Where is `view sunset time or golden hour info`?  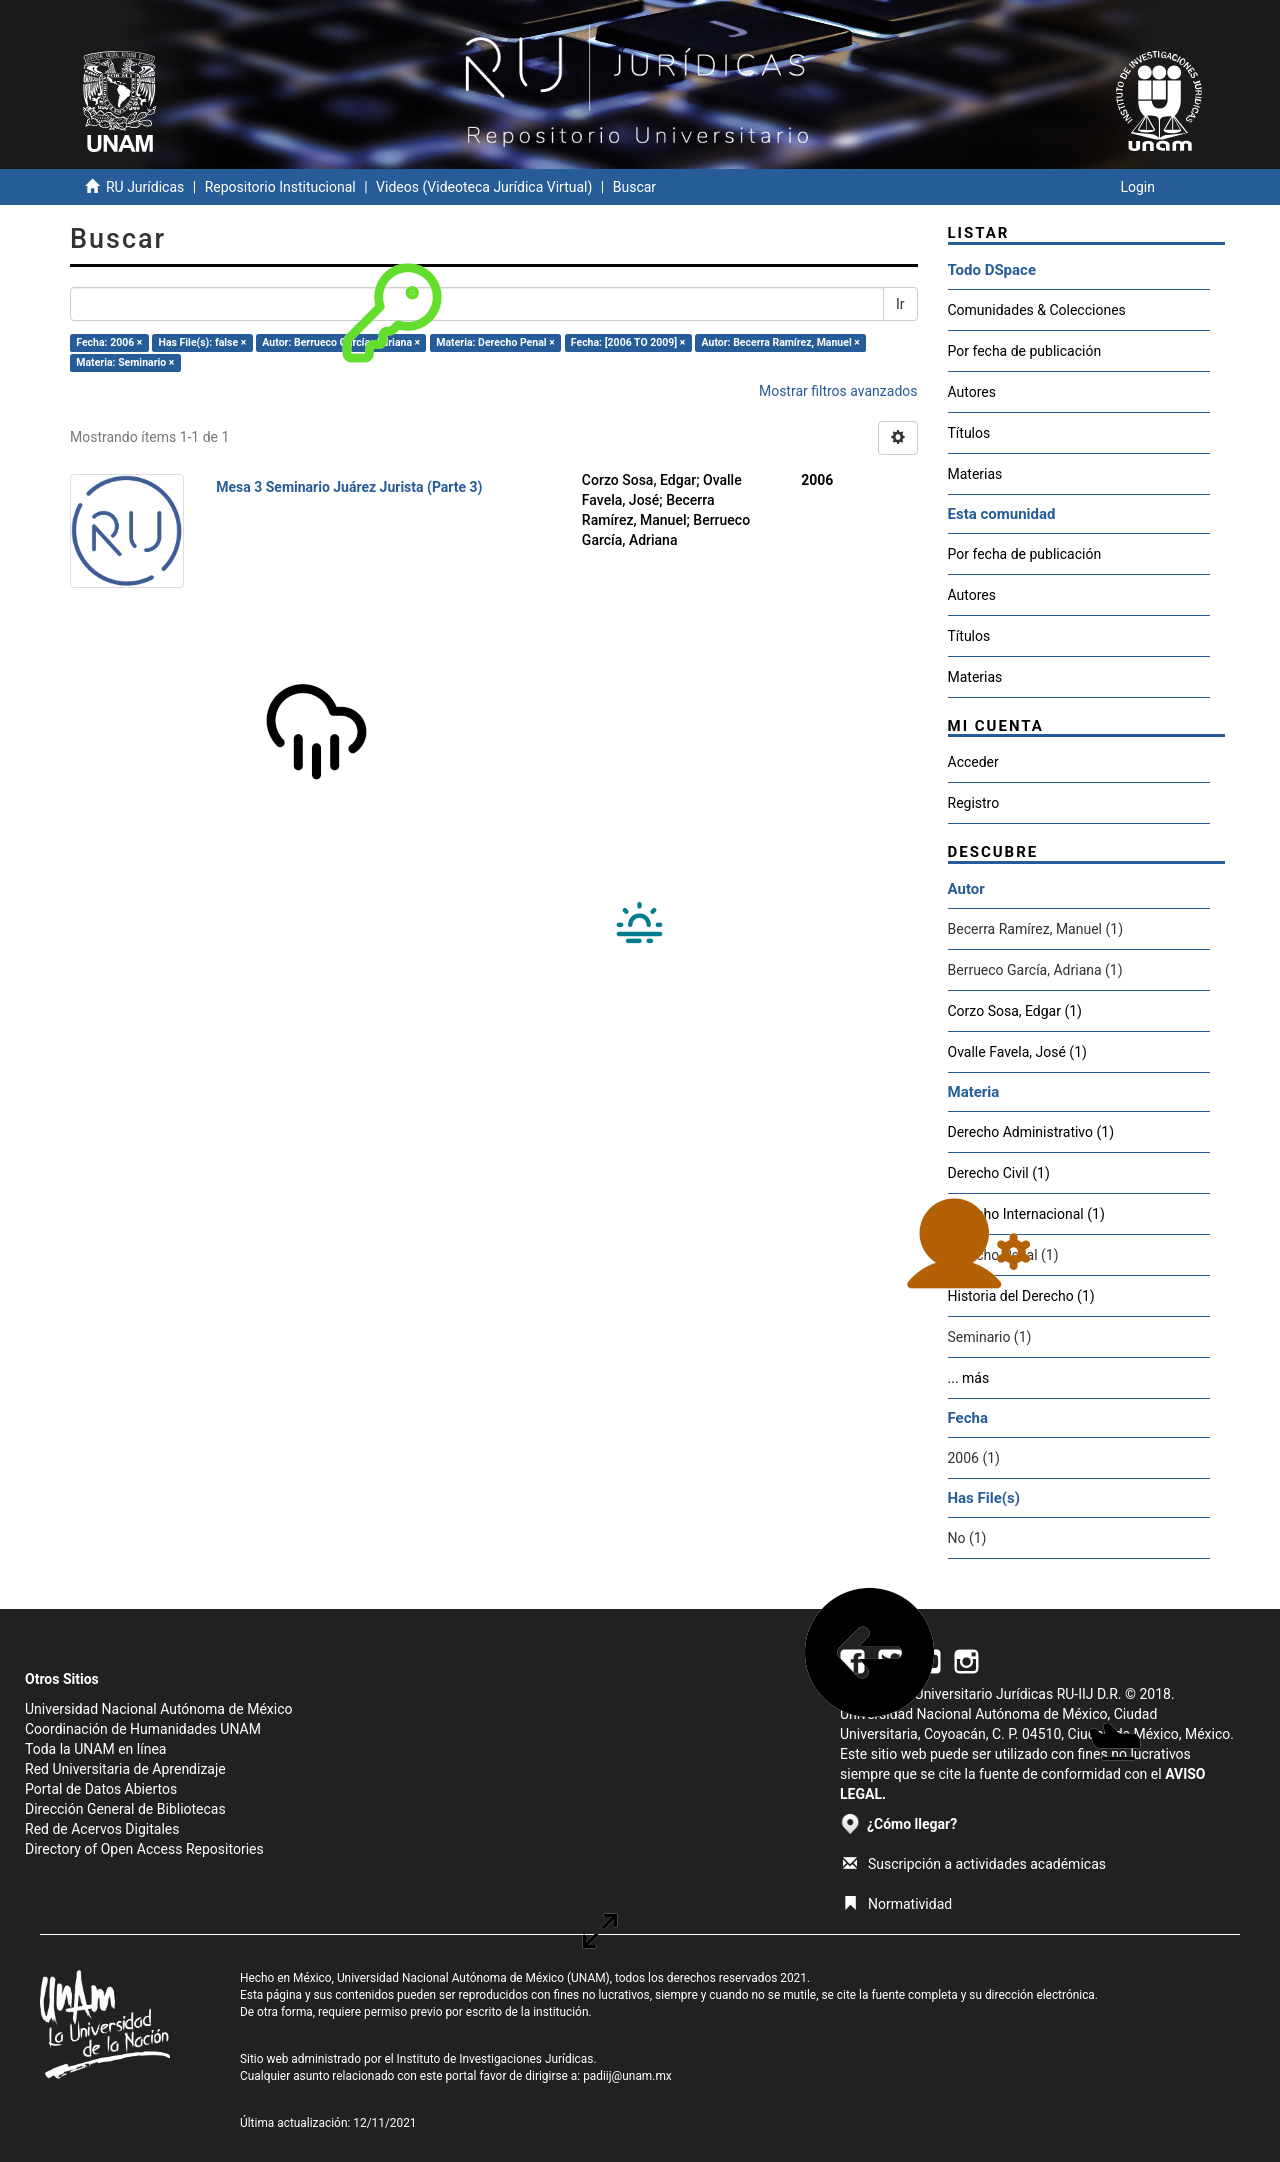
view sunset time or golden hour info is located at coordinates (639, 922).